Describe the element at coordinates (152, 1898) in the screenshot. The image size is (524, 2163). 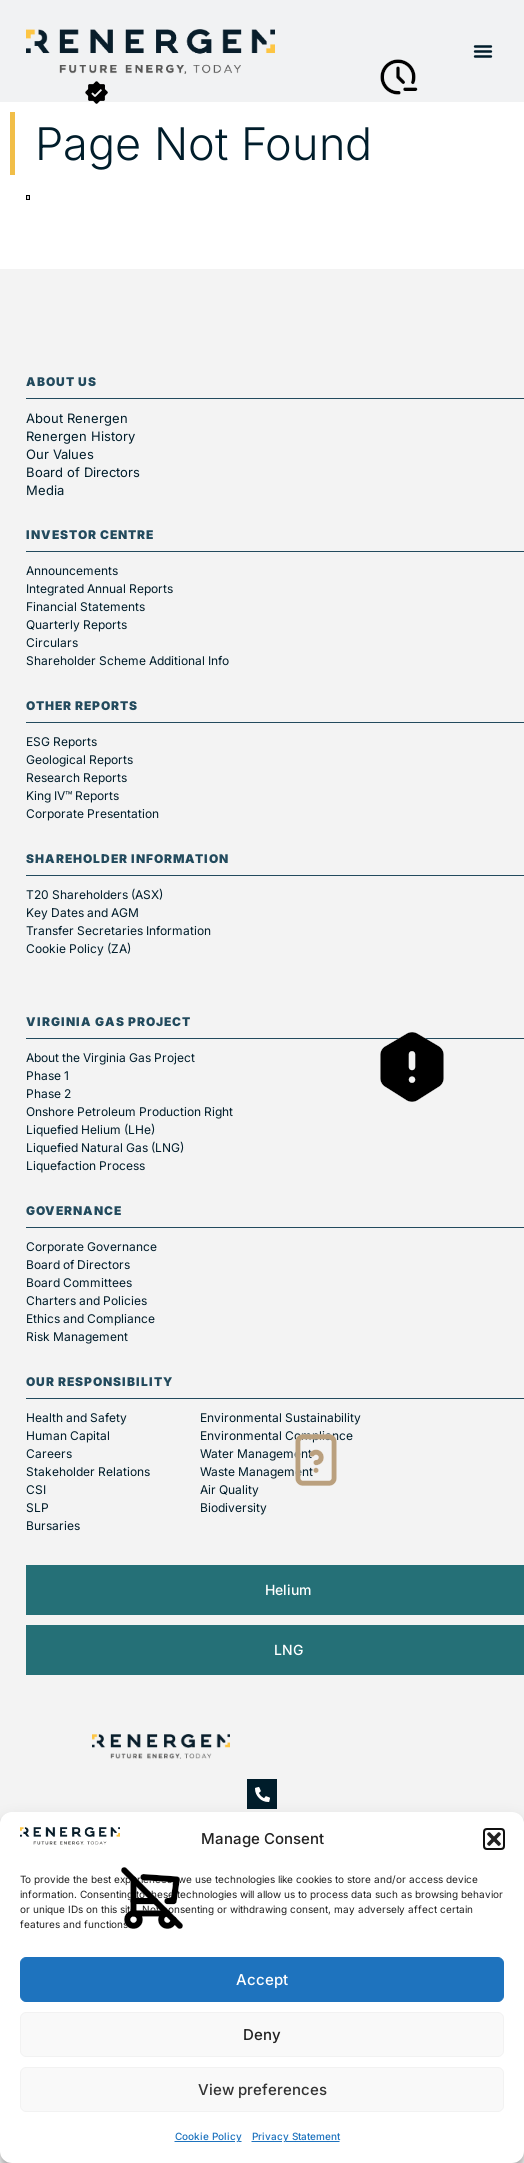
I see `shopping cart unavailable or disabled` at that location.